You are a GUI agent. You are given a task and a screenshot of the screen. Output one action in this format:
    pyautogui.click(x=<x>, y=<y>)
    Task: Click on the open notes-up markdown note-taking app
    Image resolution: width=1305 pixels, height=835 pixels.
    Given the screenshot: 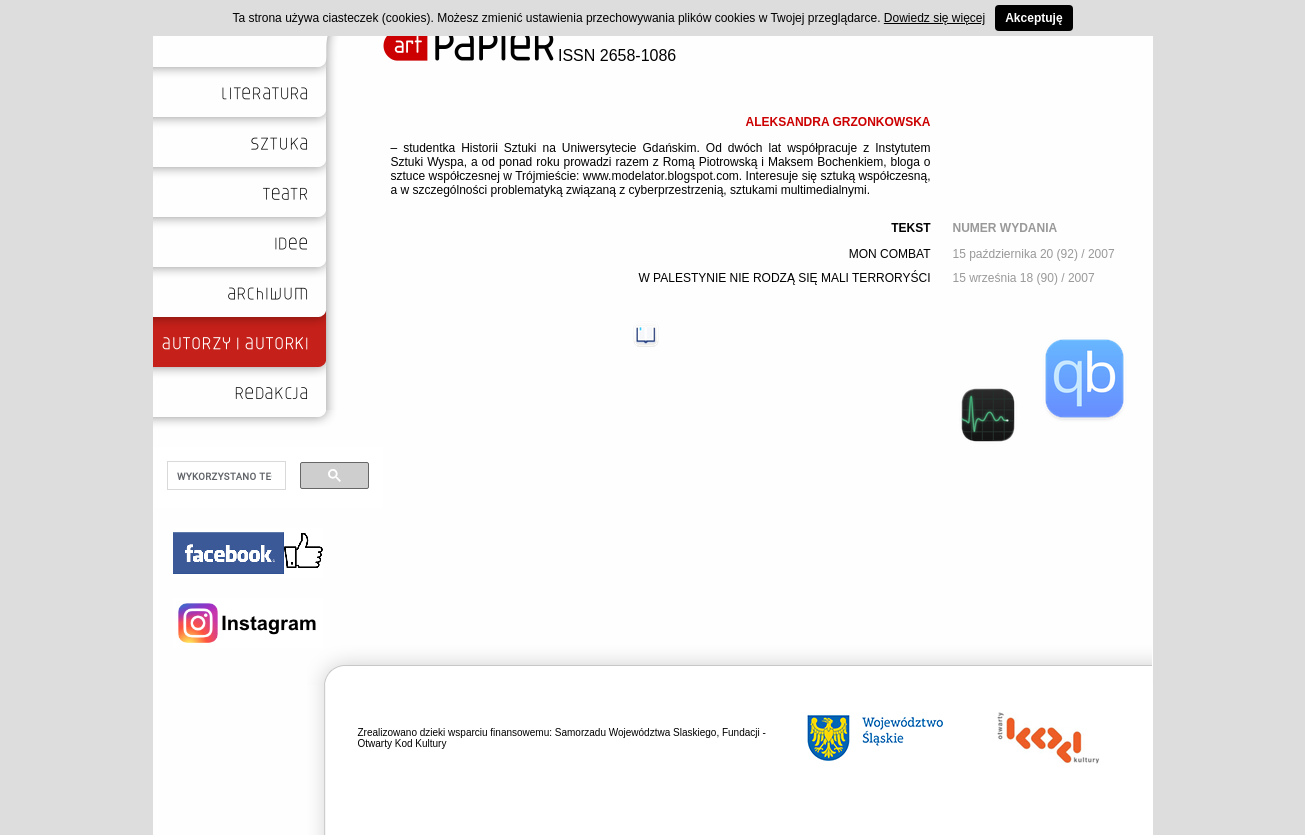 What is the action you would take?
    pyautogui.click(x=646, y=334)
    